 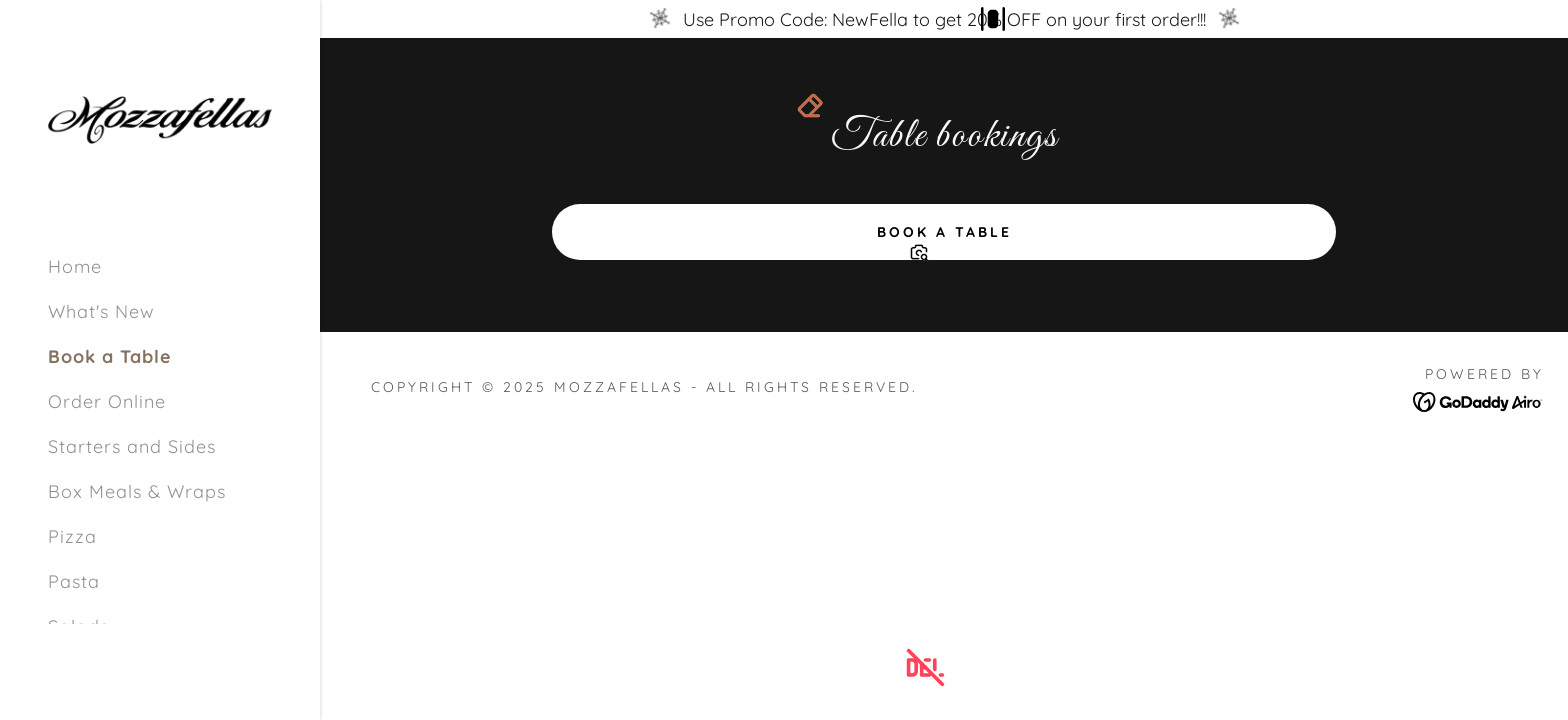 What do you see at coordinates (809, 105) in the screenshot?
I see `erase or delete selected content` at bounding box center [809, 105].